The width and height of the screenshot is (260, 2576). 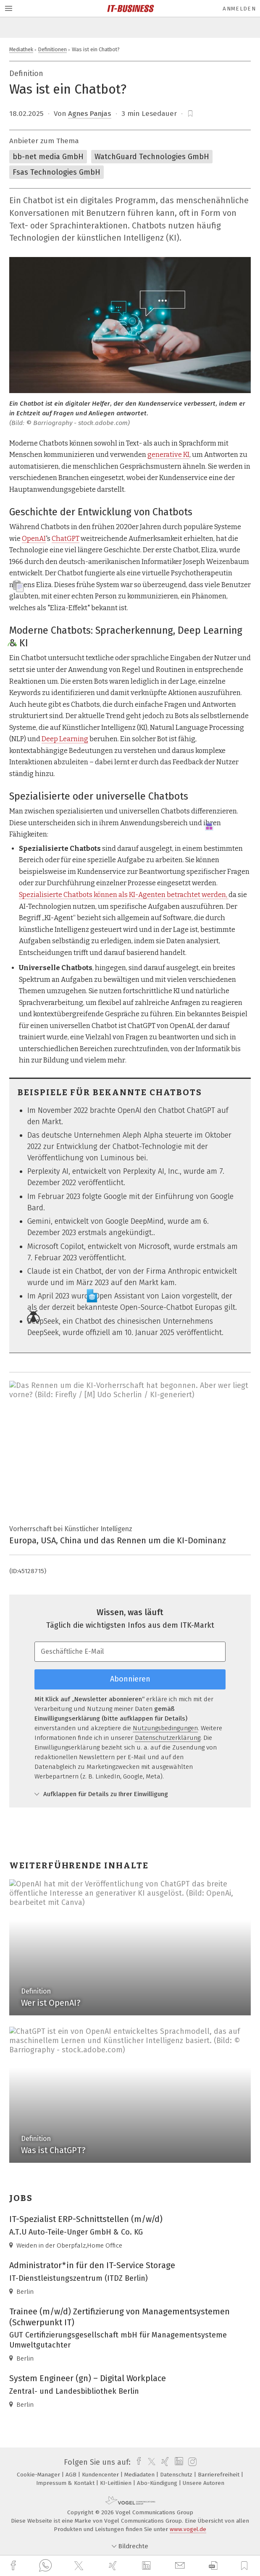 What do you see at coordinates (33, 1317) in the screenshot?
I see `report a bug or issue` at bounding box center [33, 1317].